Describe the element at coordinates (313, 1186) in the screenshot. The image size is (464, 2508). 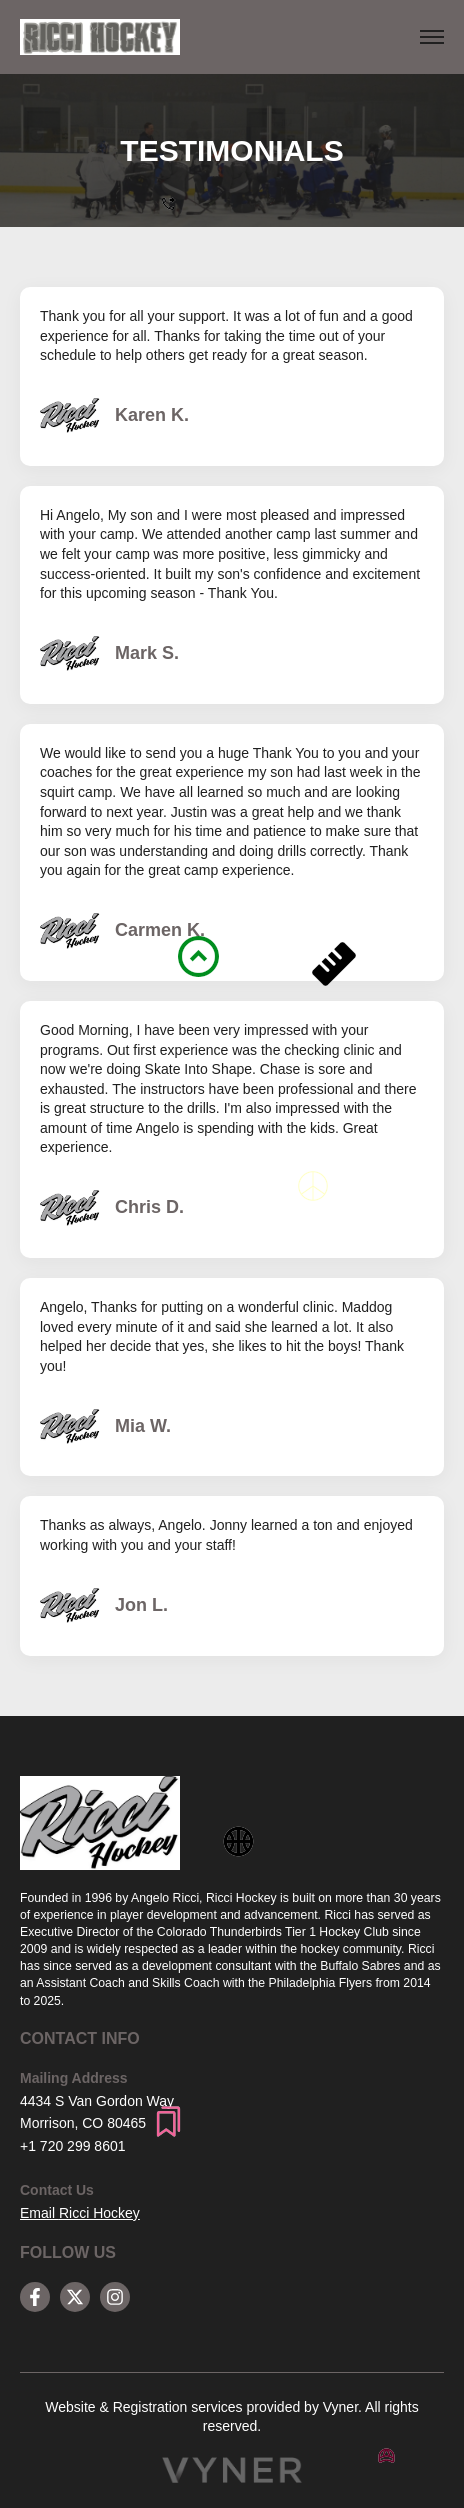
I see `peace symbol or anti-war indicator` at that location.